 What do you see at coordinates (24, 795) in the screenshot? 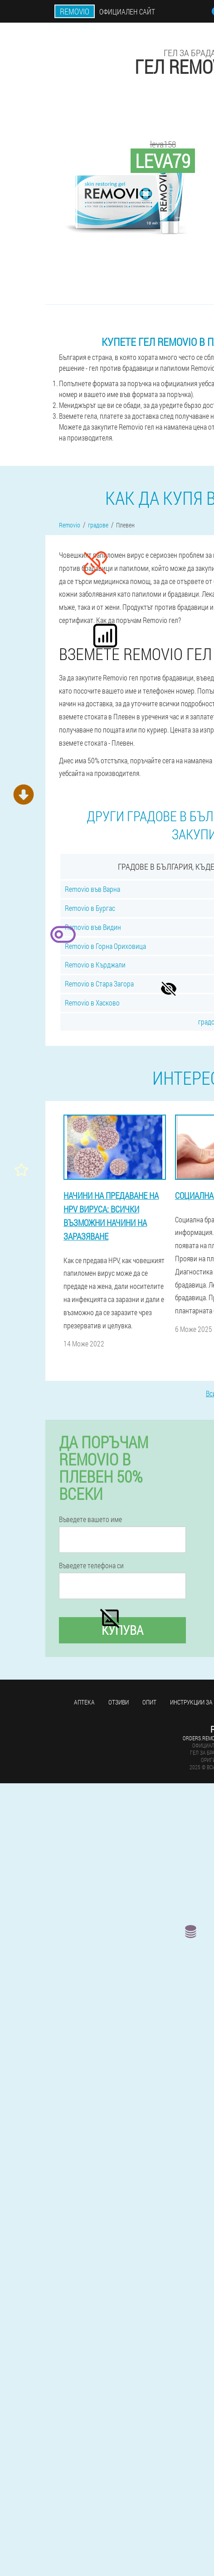
I see `download a file or content` at bounding box center [24, 795].